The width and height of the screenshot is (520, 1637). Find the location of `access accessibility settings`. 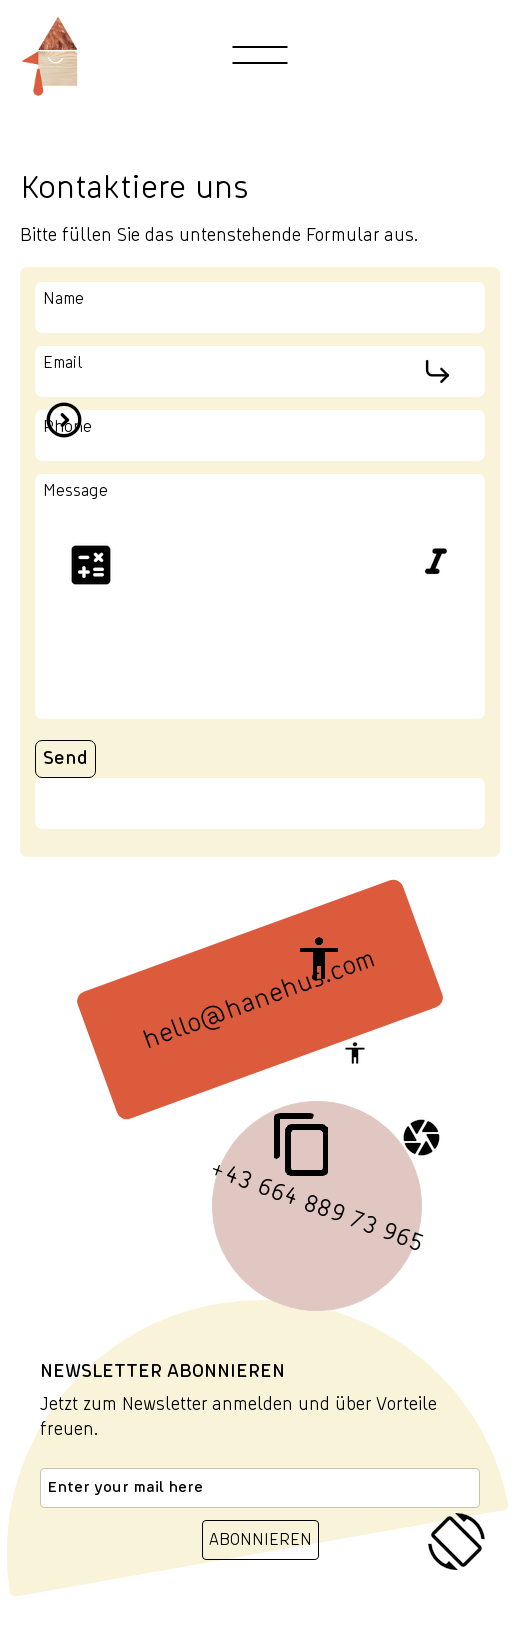

access accessibility settings is located at coordinates (355, 1053).